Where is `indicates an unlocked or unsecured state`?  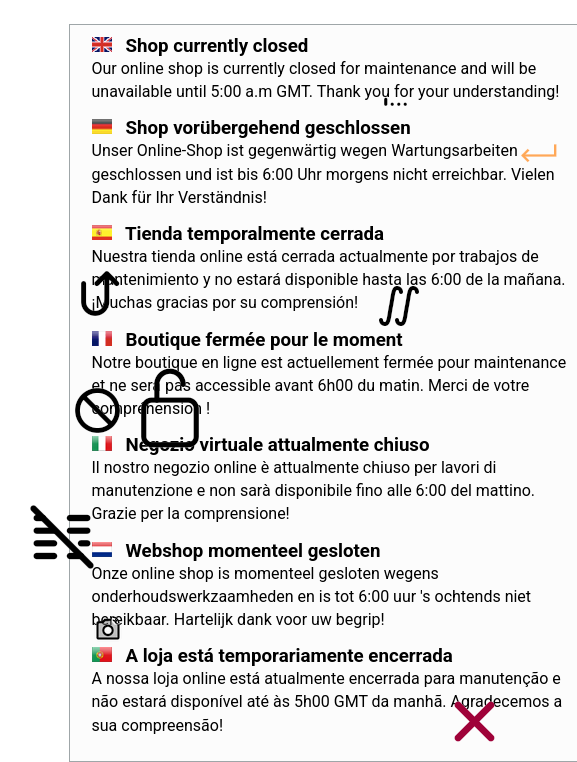
indicates an unlocked or unsecured state is located at coordinates (170, 408).